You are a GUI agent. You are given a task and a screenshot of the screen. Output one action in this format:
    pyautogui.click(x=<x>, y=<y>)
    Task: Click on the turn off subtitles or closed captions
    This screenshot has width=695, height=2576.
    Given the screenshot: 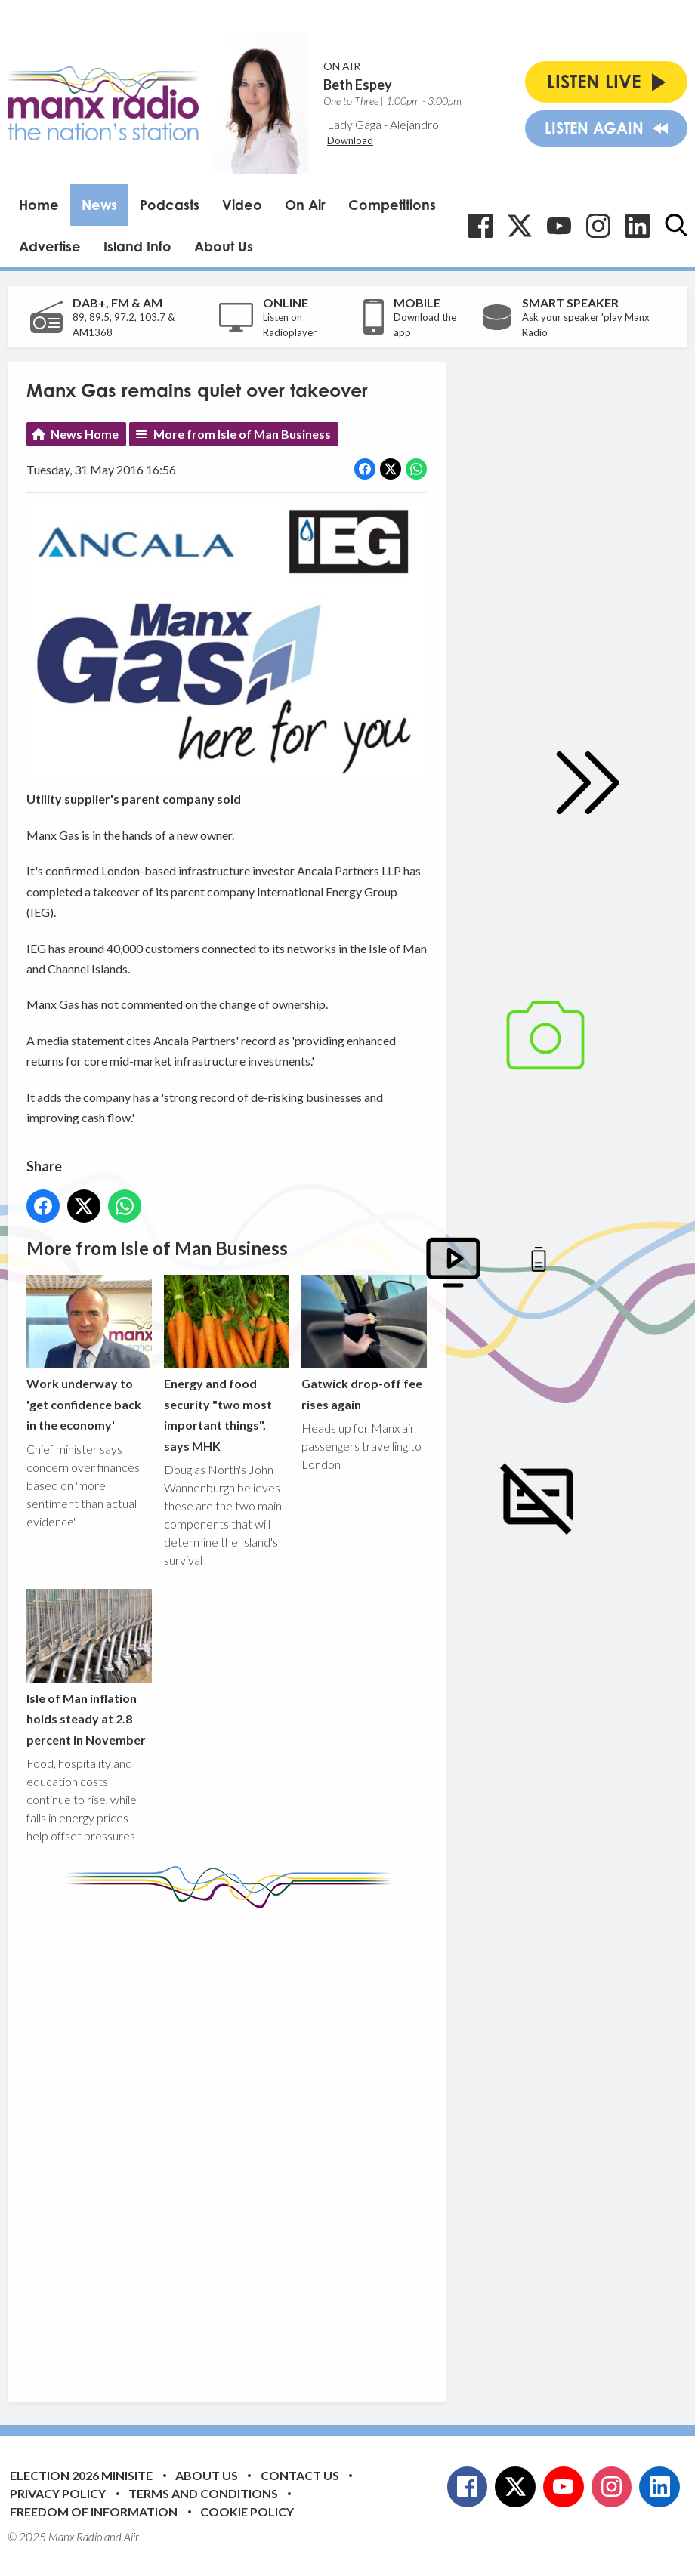 What is the action you would take?
    pyautogui.click(x=538, y=1496)
    